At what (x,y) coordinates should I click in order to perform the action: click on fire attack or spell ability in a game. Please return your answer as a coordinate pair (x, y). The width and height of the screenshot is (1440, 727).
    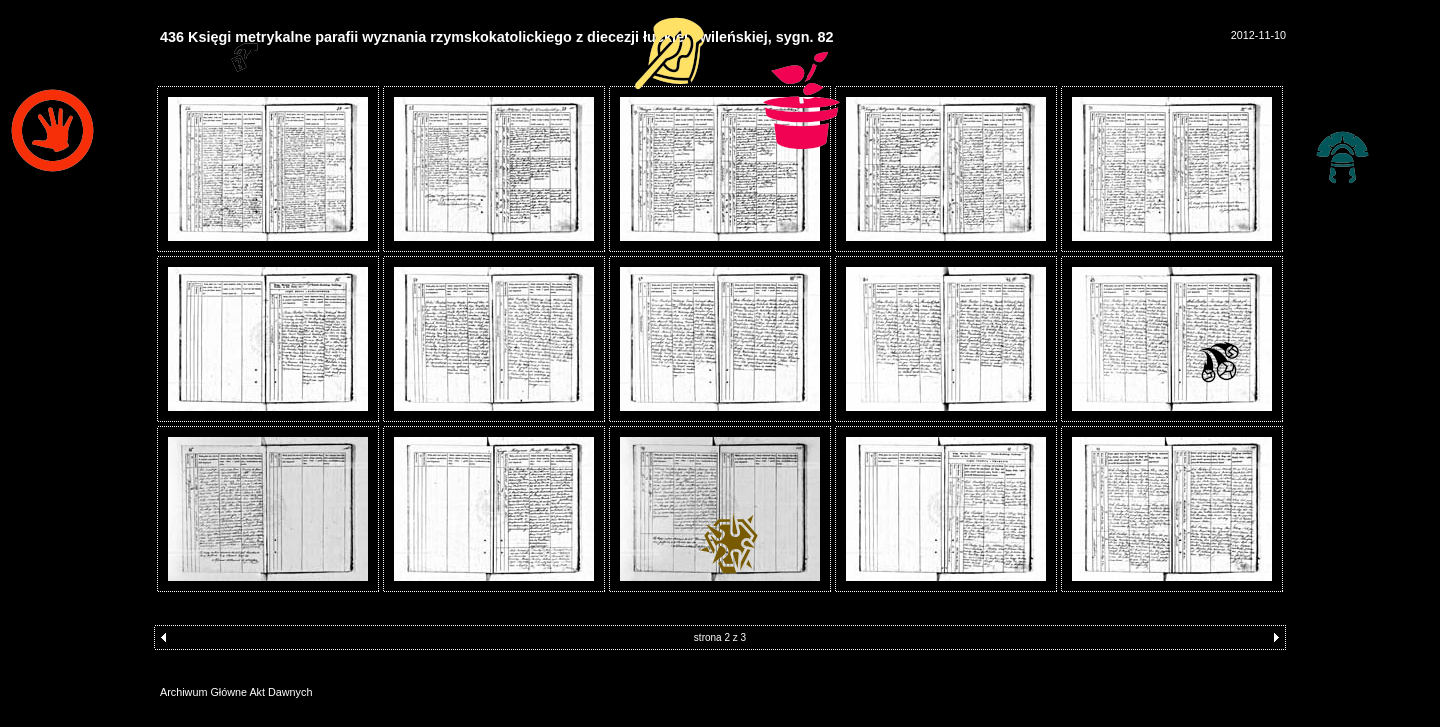
    Looking at the image, I should click on (1217, 361).